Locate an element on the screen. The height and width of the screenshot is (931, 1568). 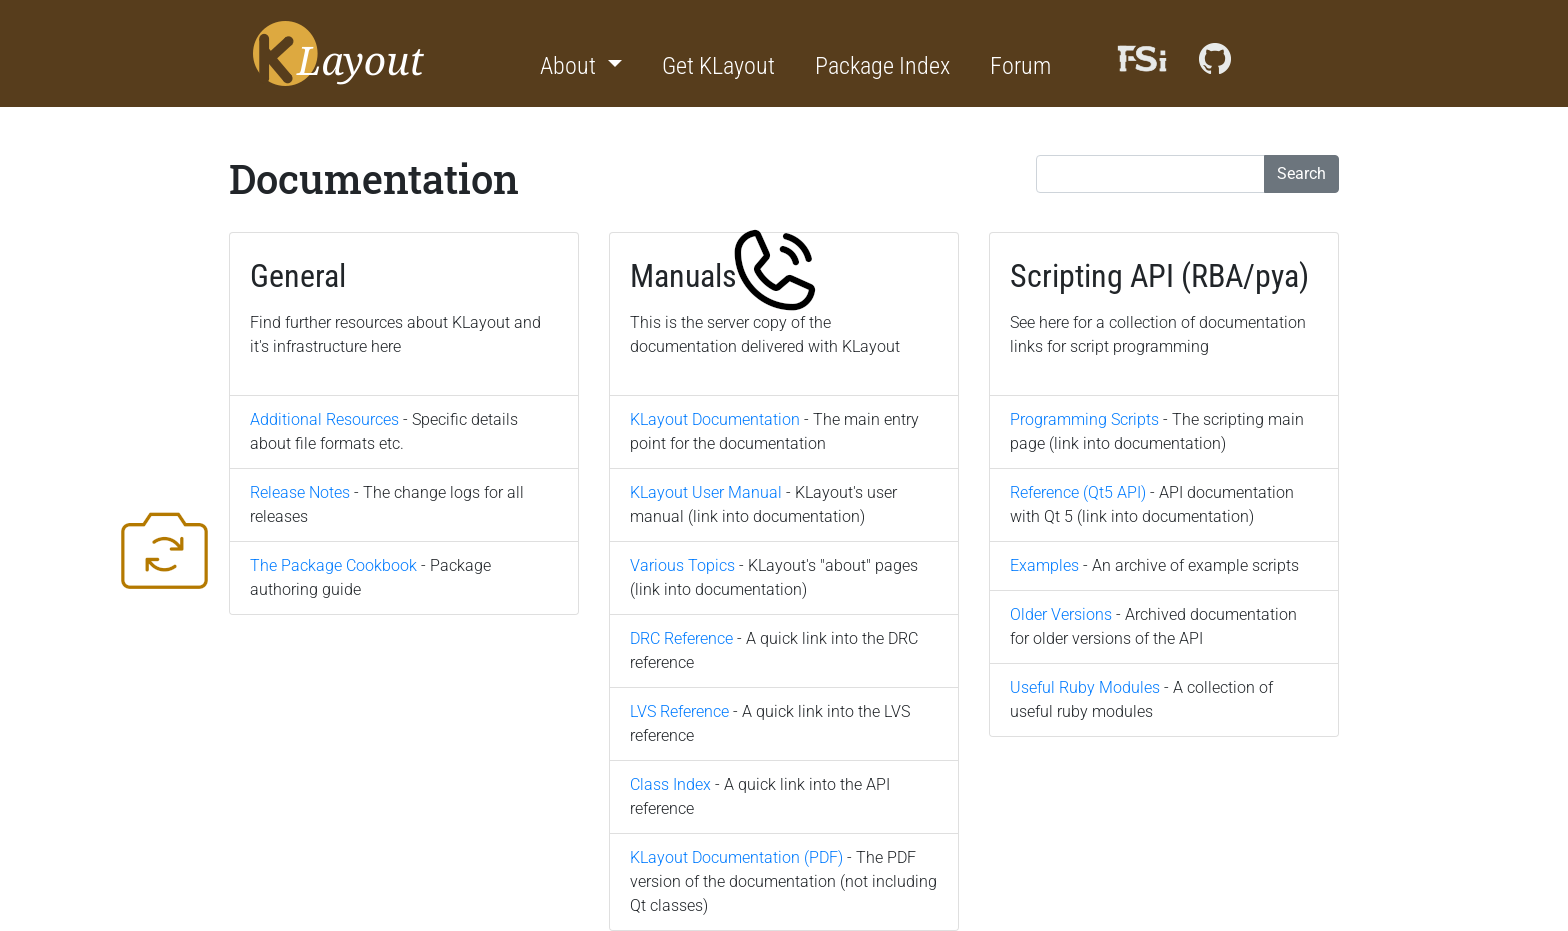
make a phone call is located at coordinates (776, 268).